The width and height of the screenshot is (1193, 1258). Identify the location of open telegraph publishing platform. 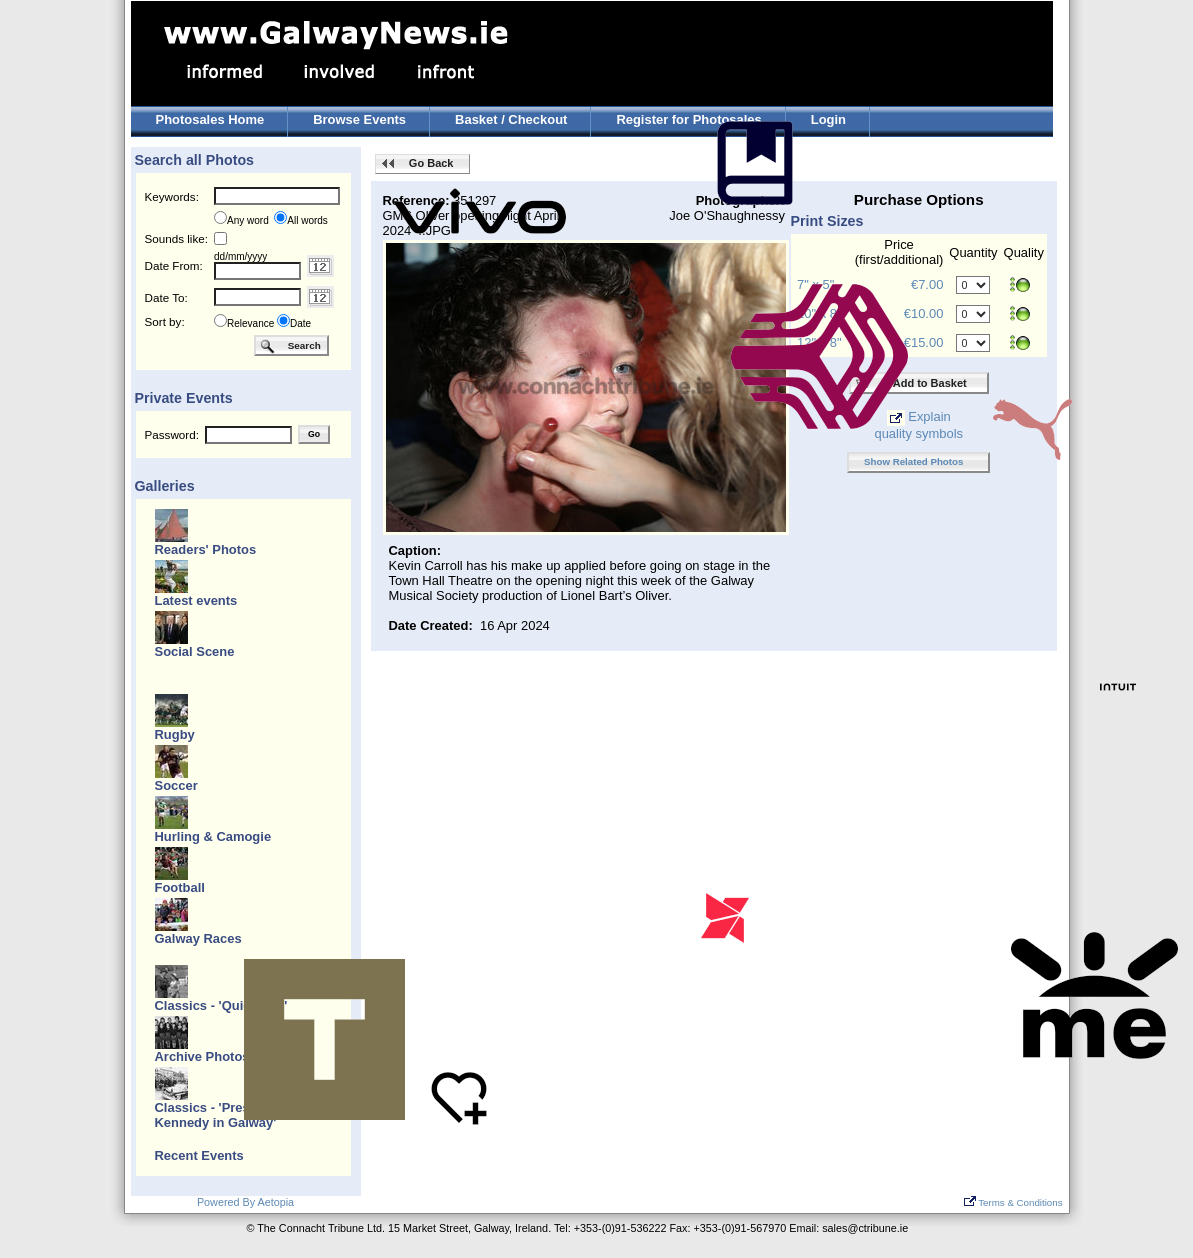
(324, 1039).